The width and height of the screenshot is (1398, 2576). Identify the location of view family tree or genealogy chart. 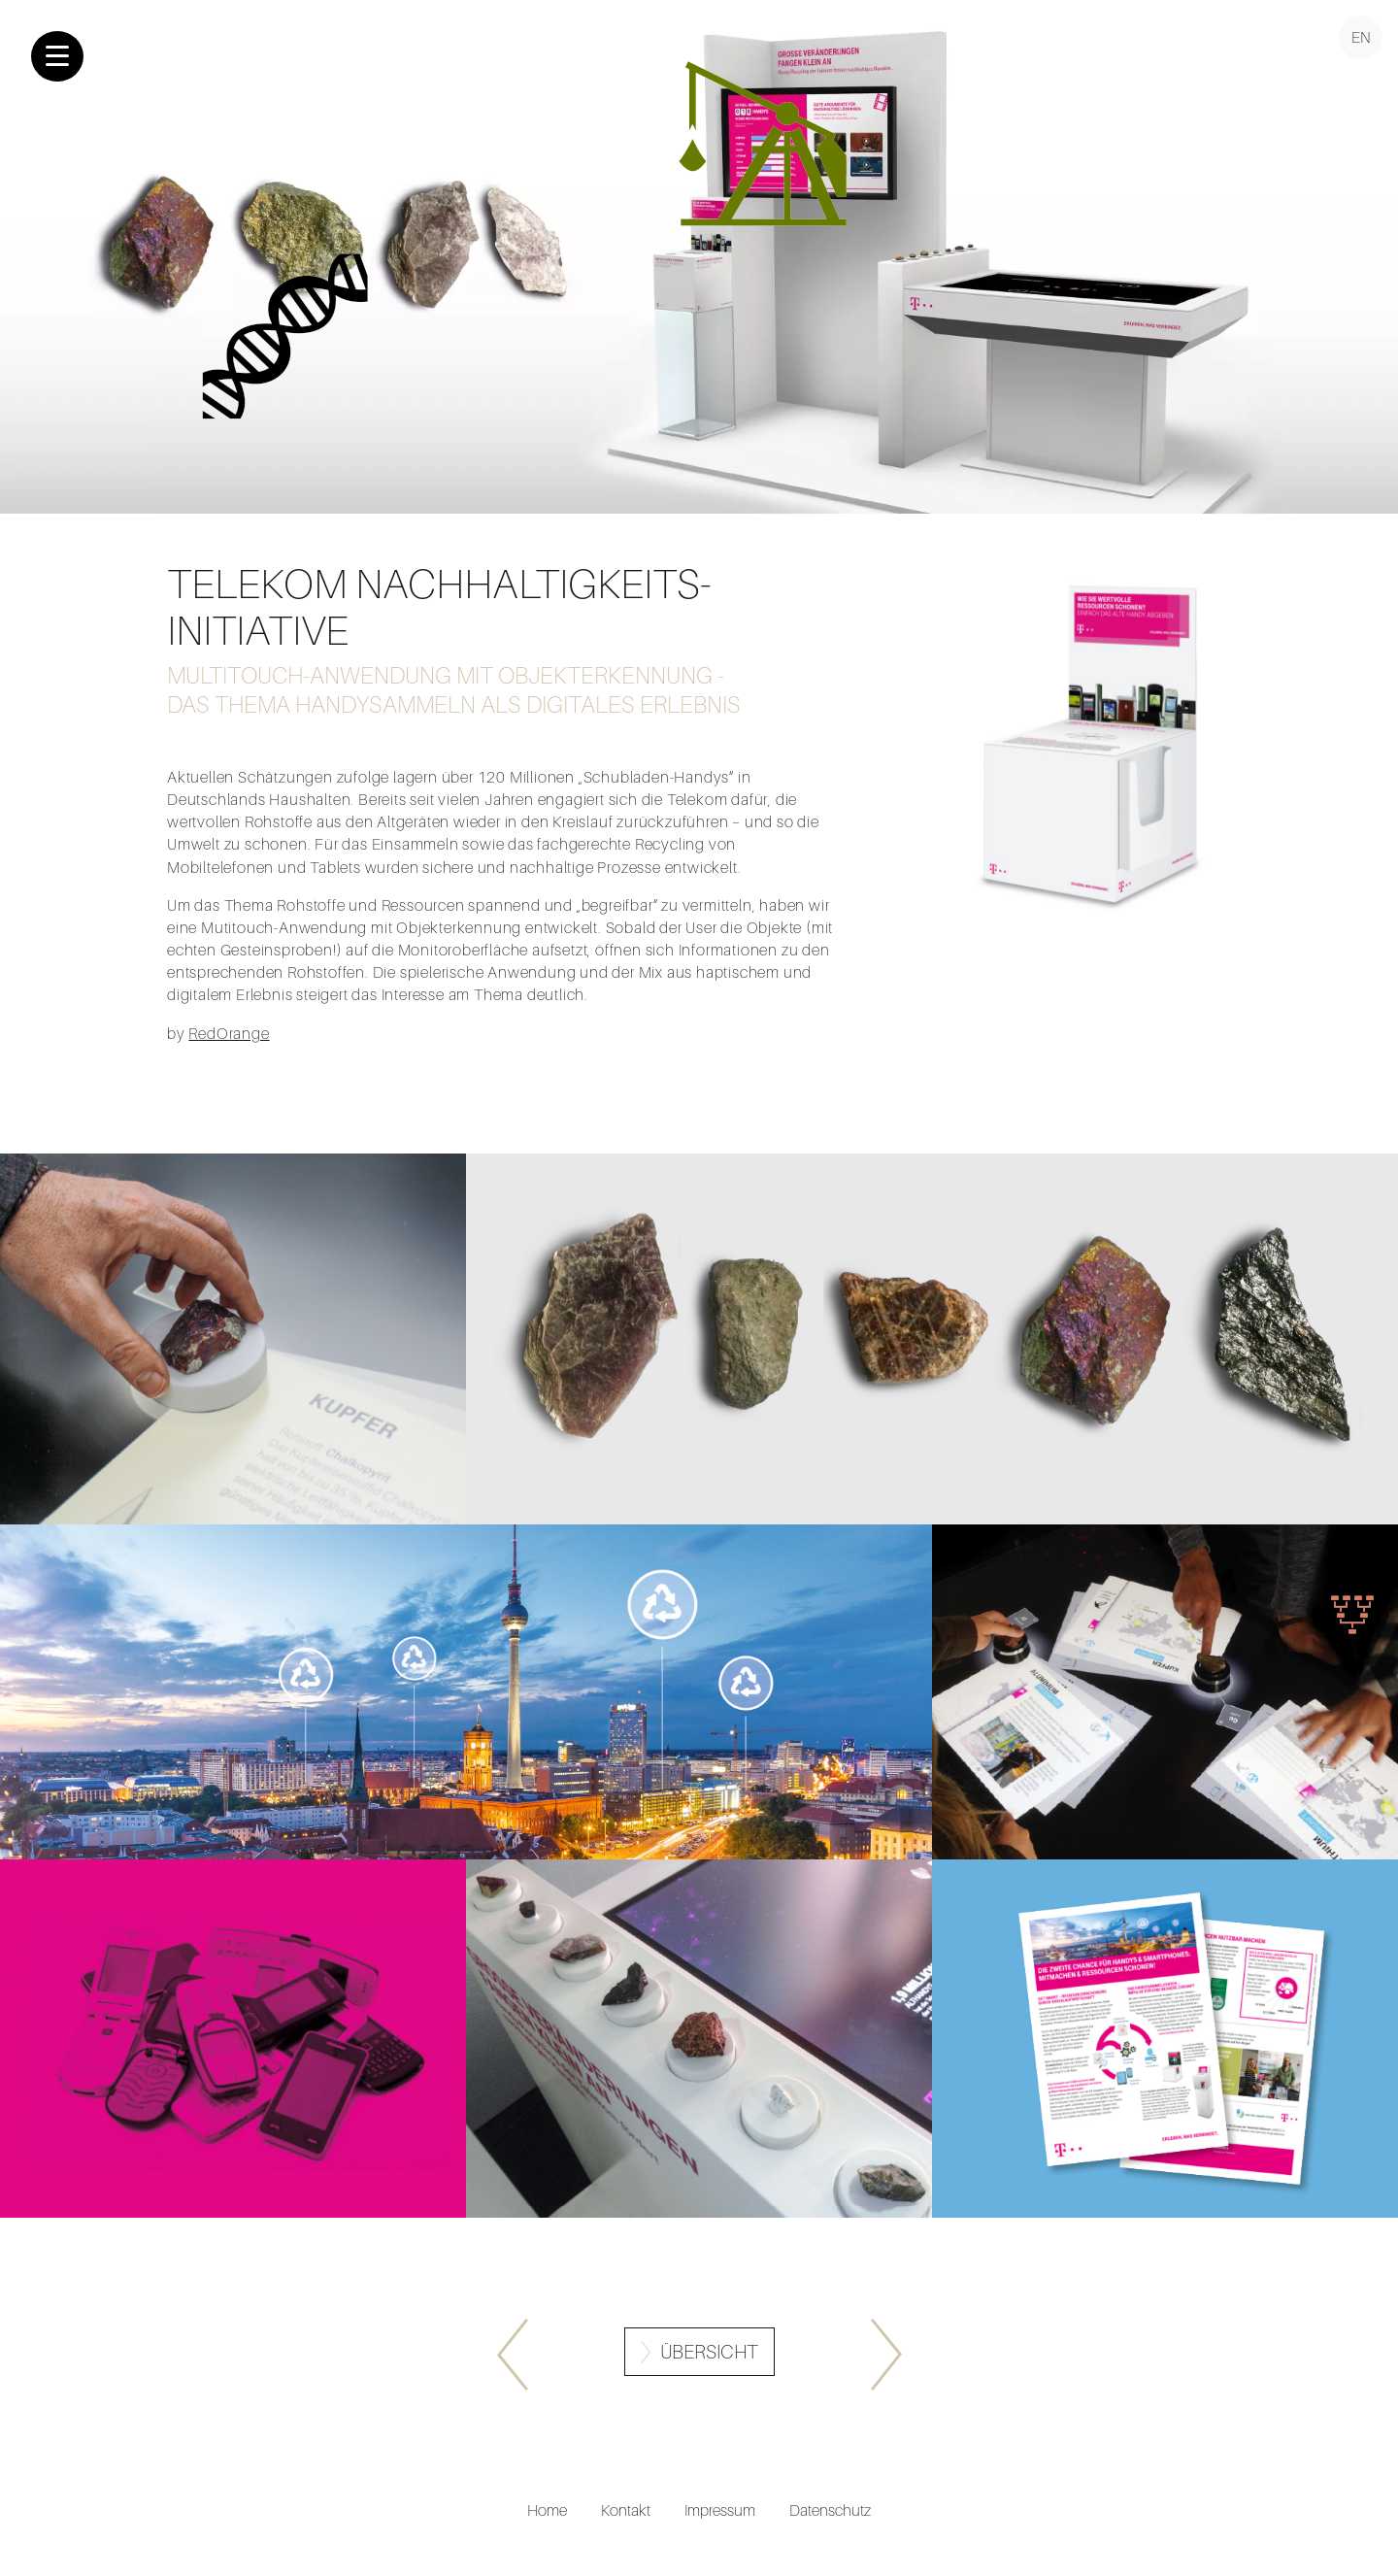
(1352, 1615).